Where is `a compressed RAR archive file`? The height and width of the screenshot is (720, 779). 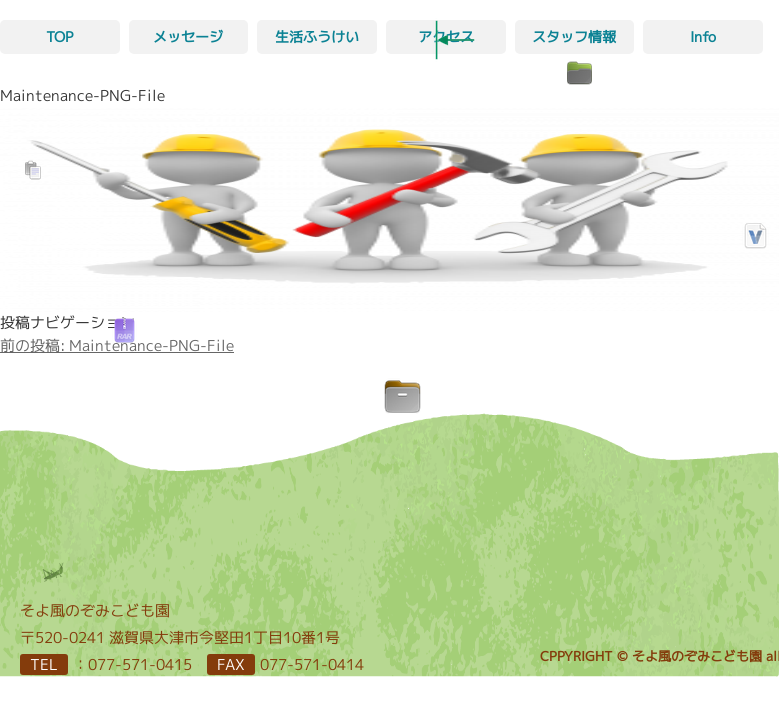
a compressed RAR archive file is located at coordinates (124, 330).